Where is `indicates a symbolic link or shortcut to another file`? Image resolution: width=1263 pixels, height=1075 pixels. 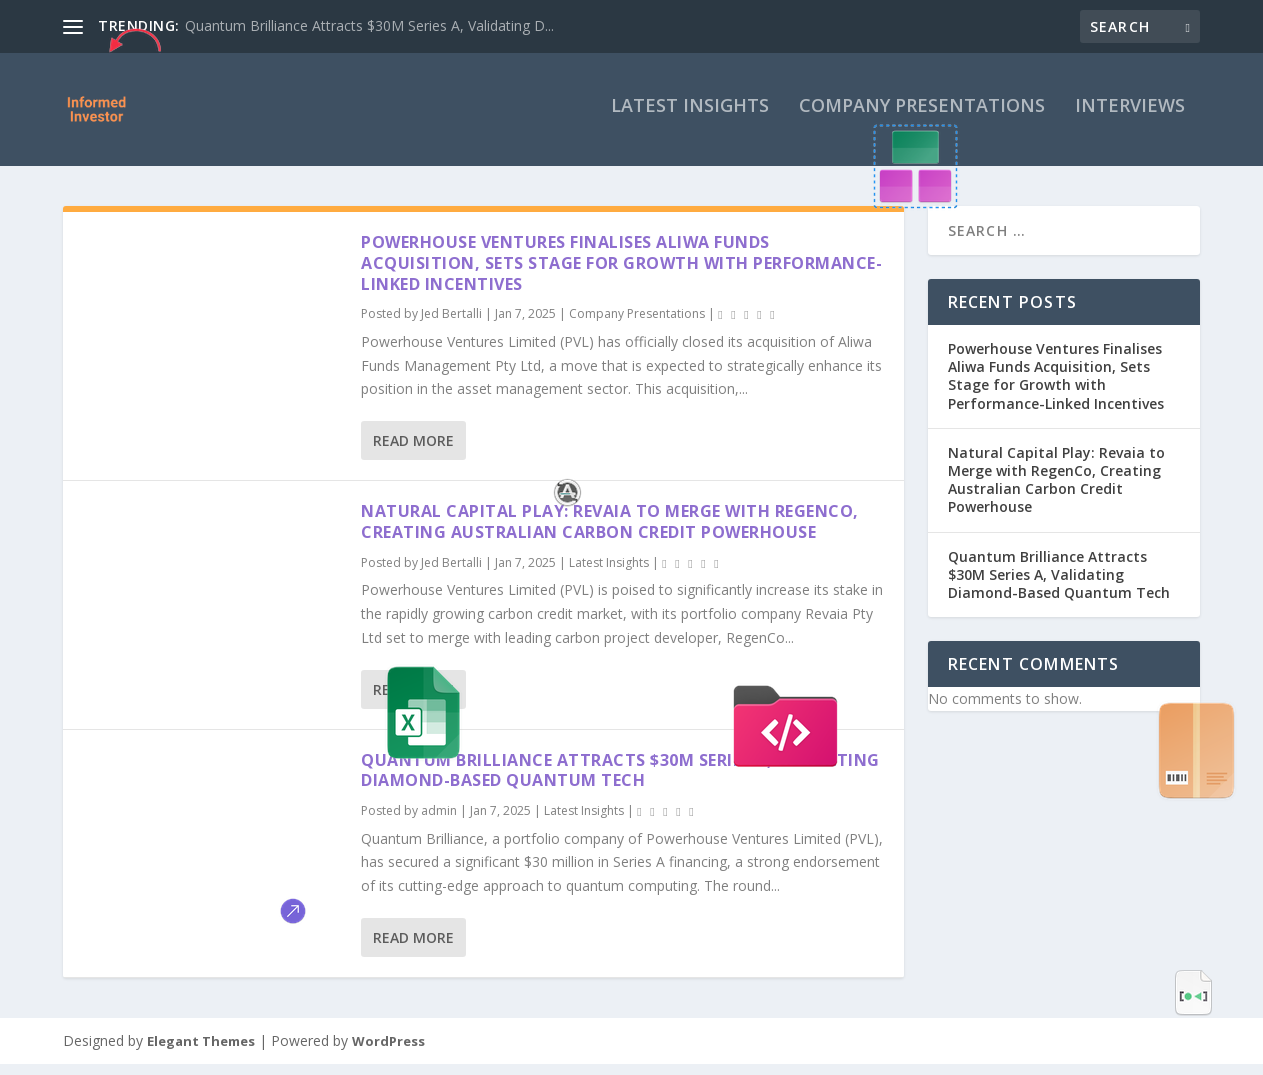 indicates a symbolic link or shortcut to another file is located at coordinates (293, 911).